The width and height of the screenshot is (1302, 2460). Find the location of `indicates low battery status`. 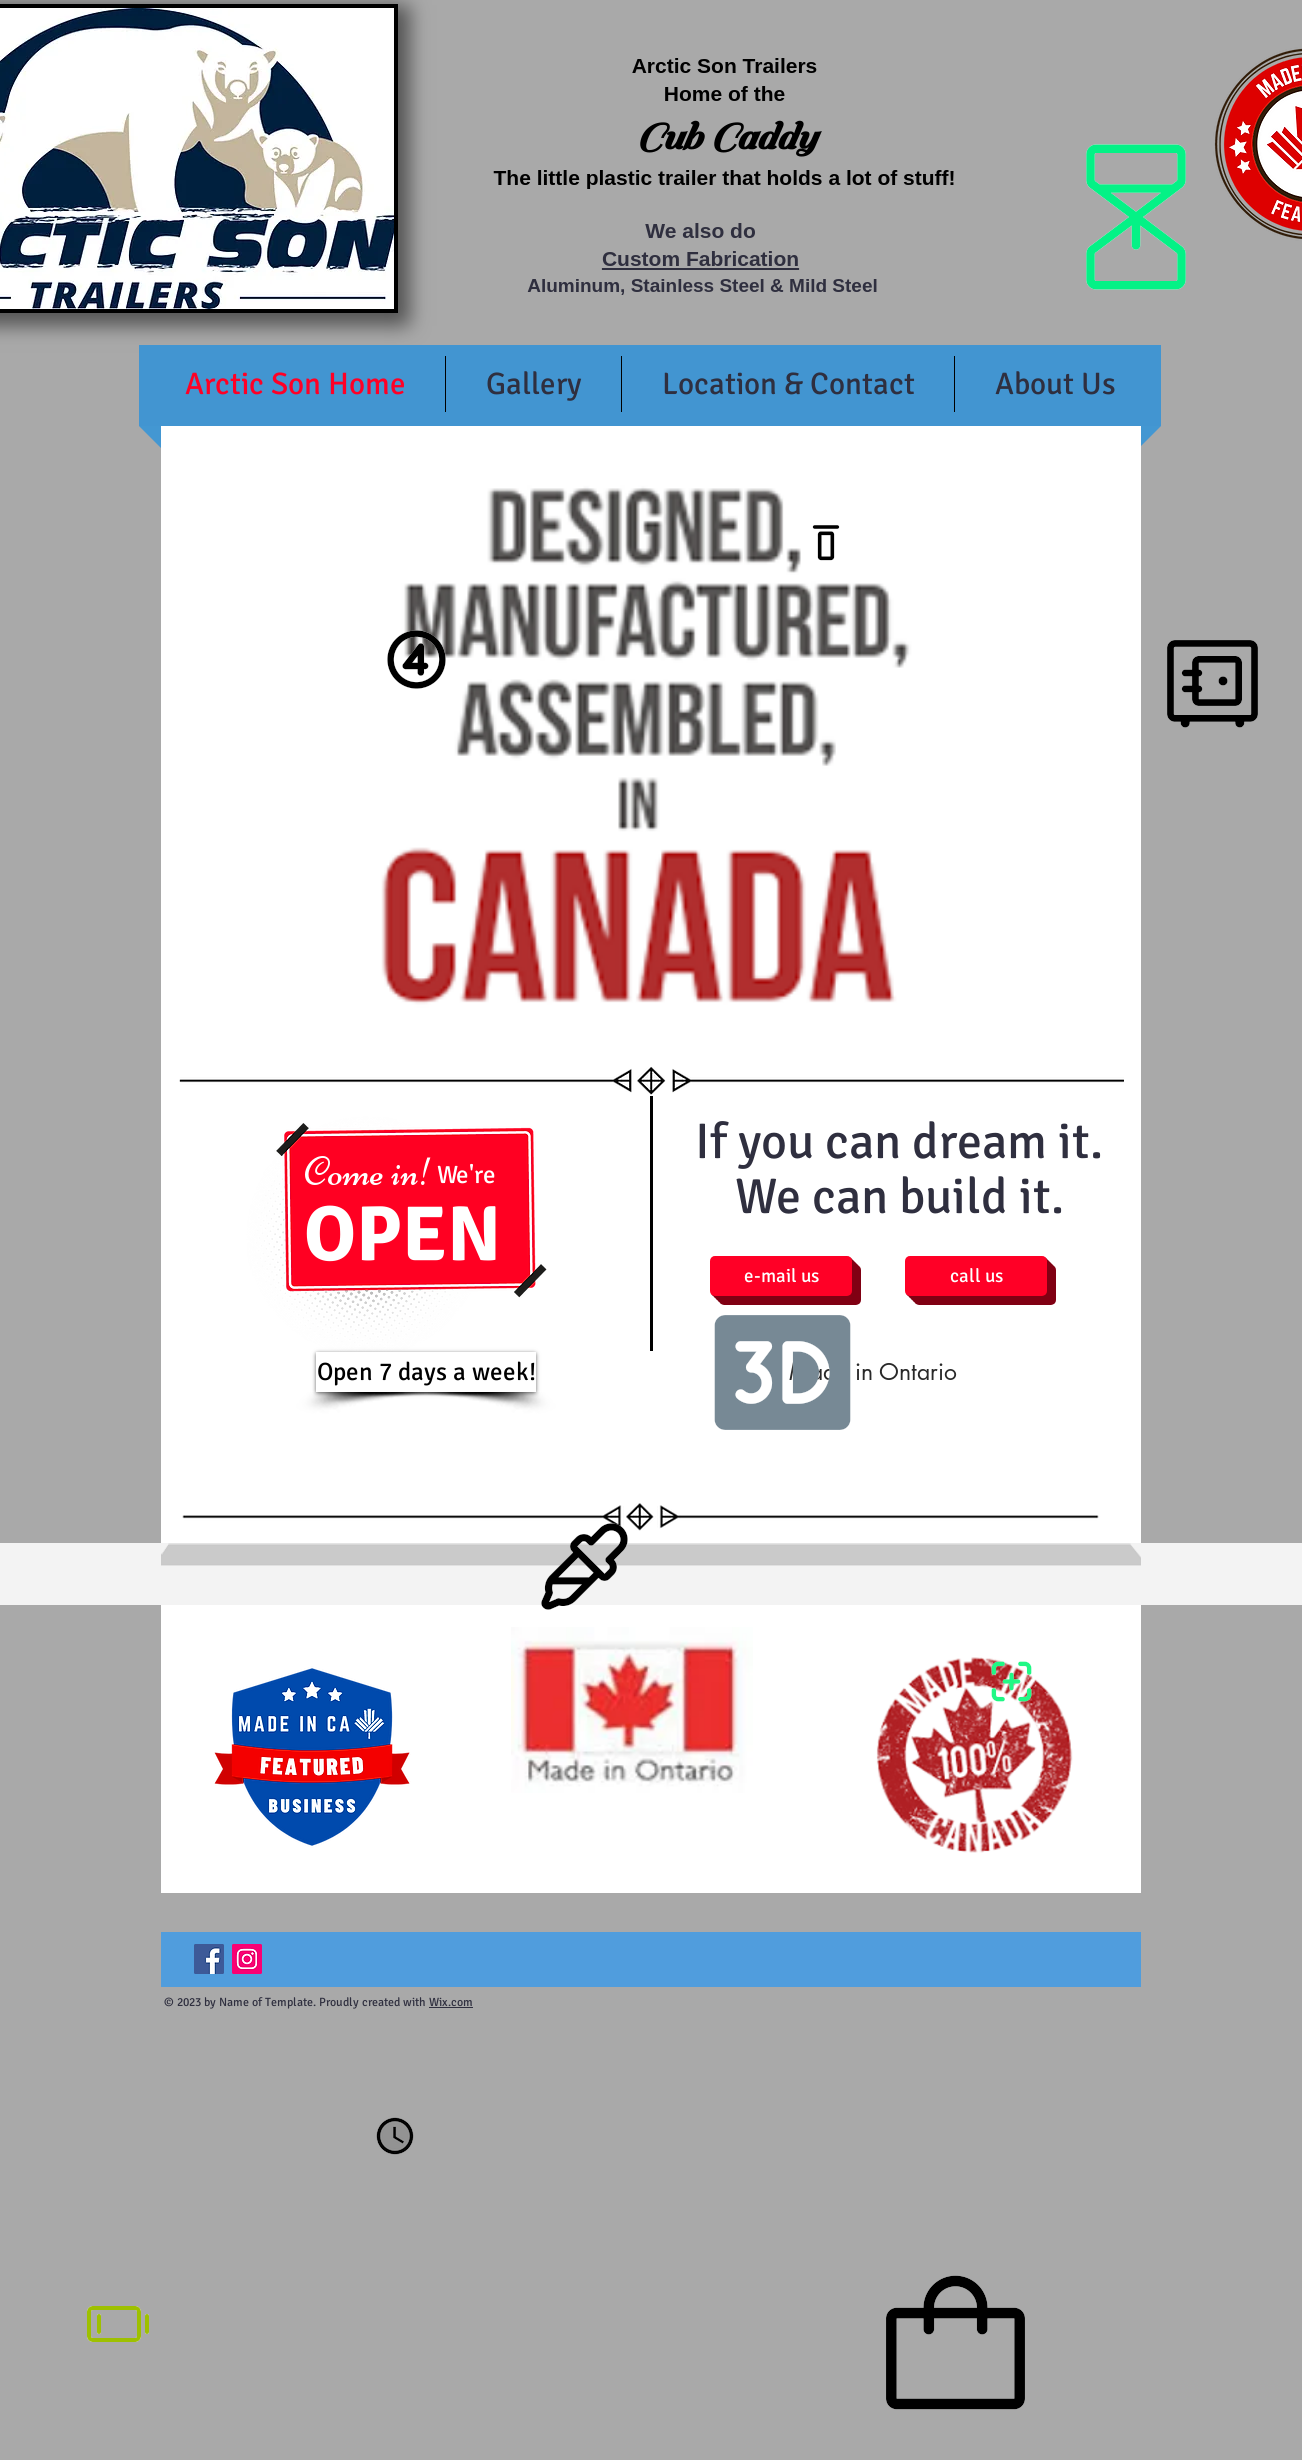

indicates low battery status is located at coordinates (117, 2324).